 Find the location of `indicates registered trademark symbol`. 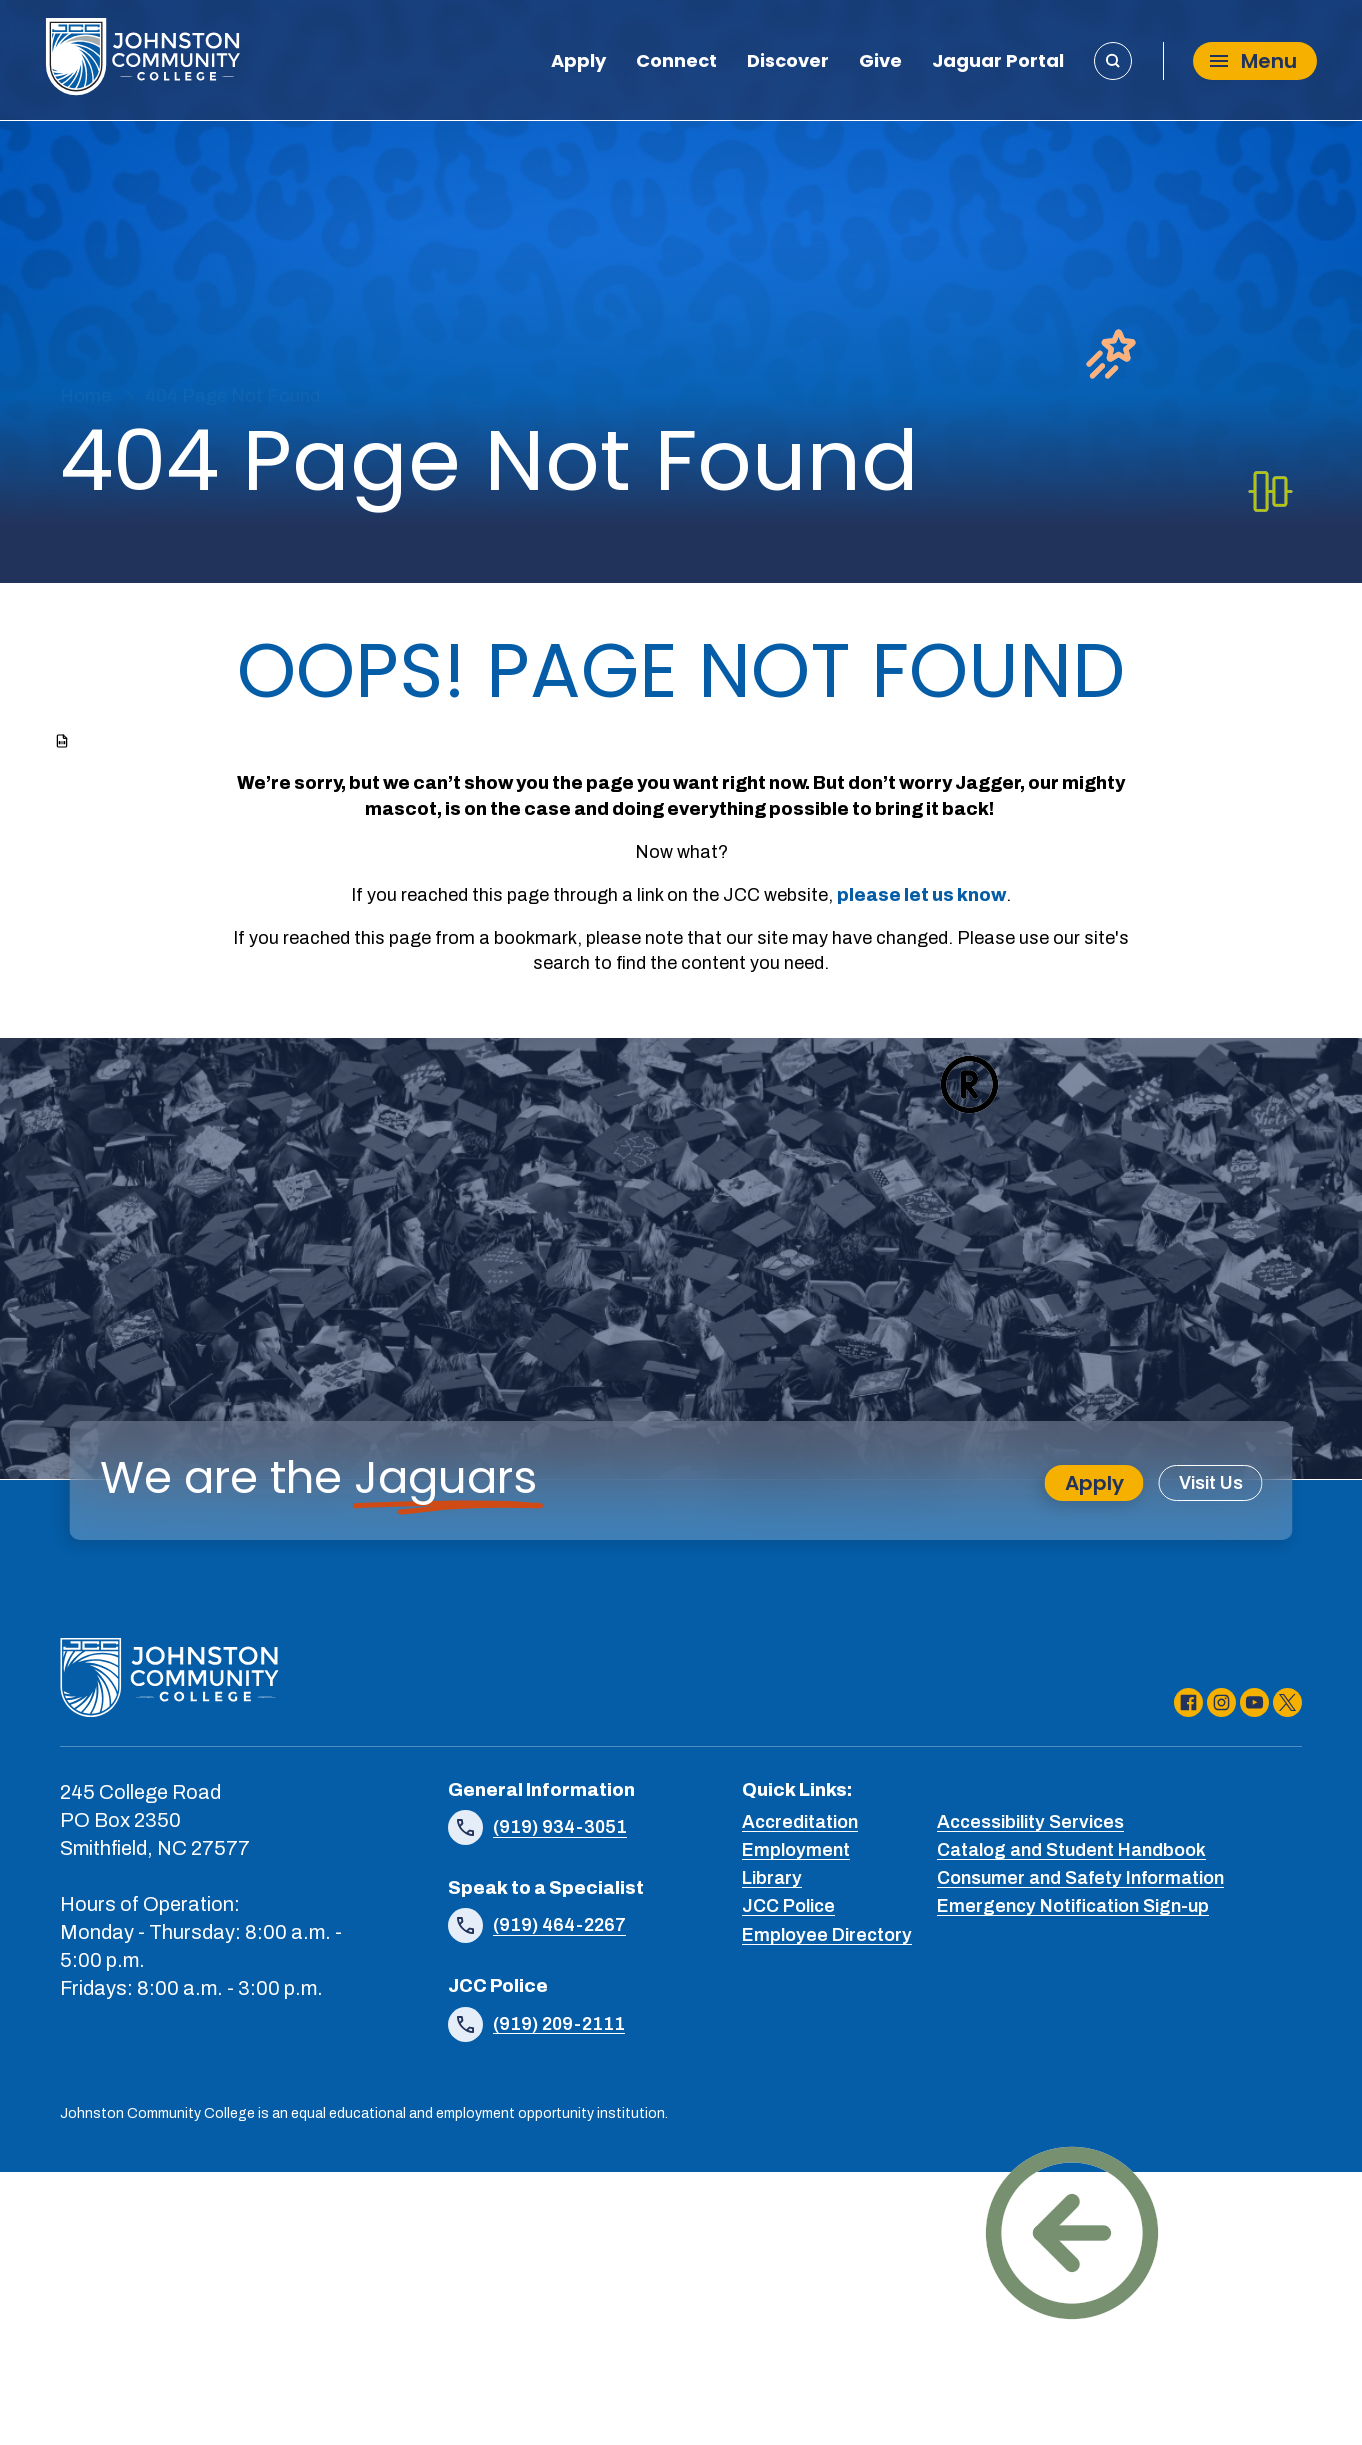

indicates registered trademark symbol is located at coordinates (969, 1084).